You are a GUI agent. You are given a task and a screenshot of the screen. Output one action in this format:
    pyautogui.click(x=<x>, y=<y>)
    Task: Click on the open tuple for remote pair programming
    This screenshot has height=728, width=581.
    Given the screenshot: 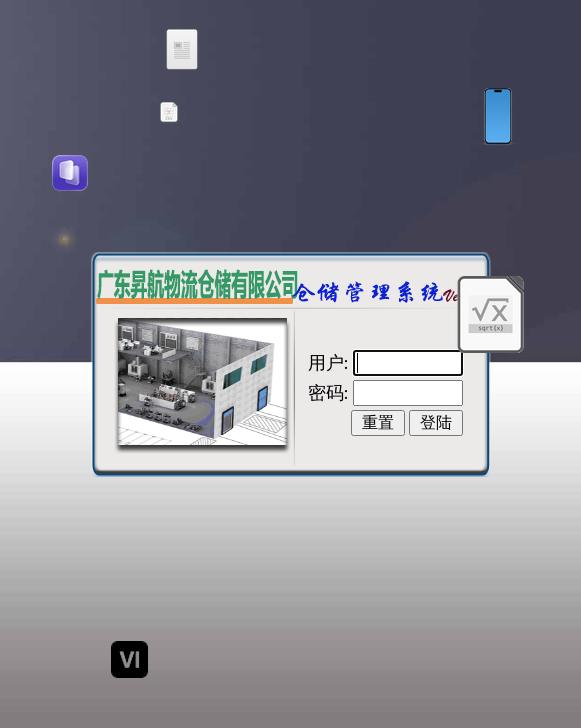 What is the action you would take?
    pyautogui.click(x=70, y=173)
    